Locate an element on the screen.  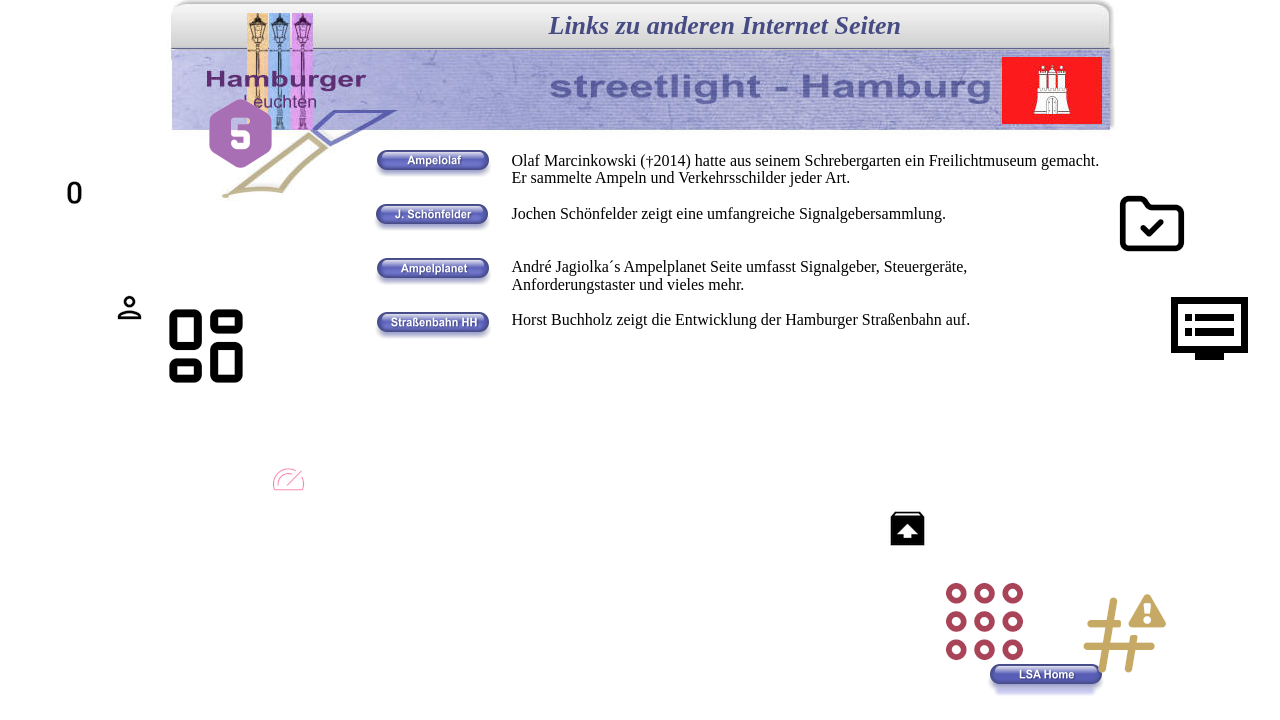
open the app drawer or menu is located at coordinates (984, 621).